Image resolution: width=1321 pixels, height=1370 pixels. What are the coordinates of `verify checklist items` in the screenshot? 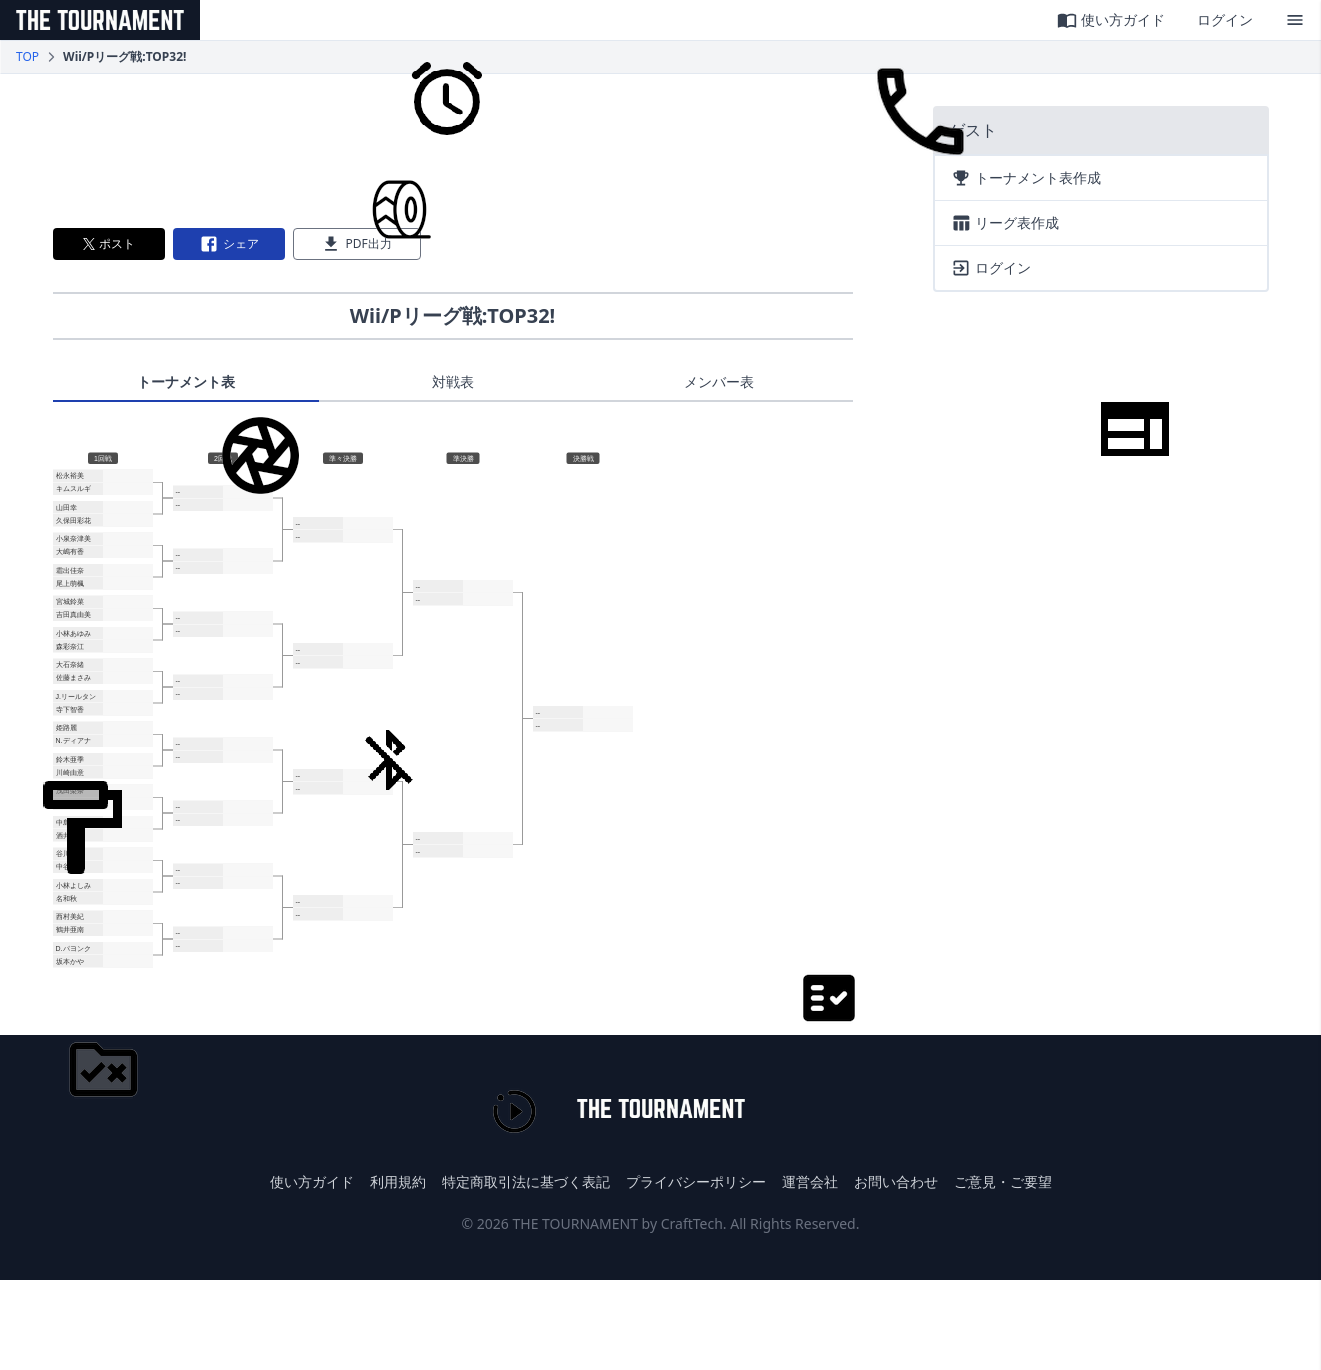 It's located at (829, 998).